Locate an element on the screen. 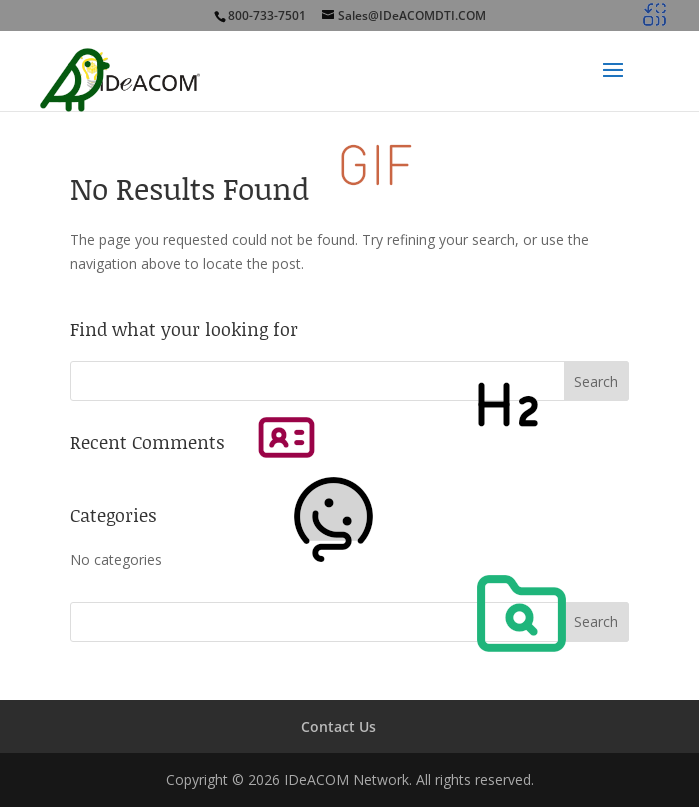 The width and height of the screenshot is (699, 807). replace all matching instances in a document is located at coordinates (654, 14).